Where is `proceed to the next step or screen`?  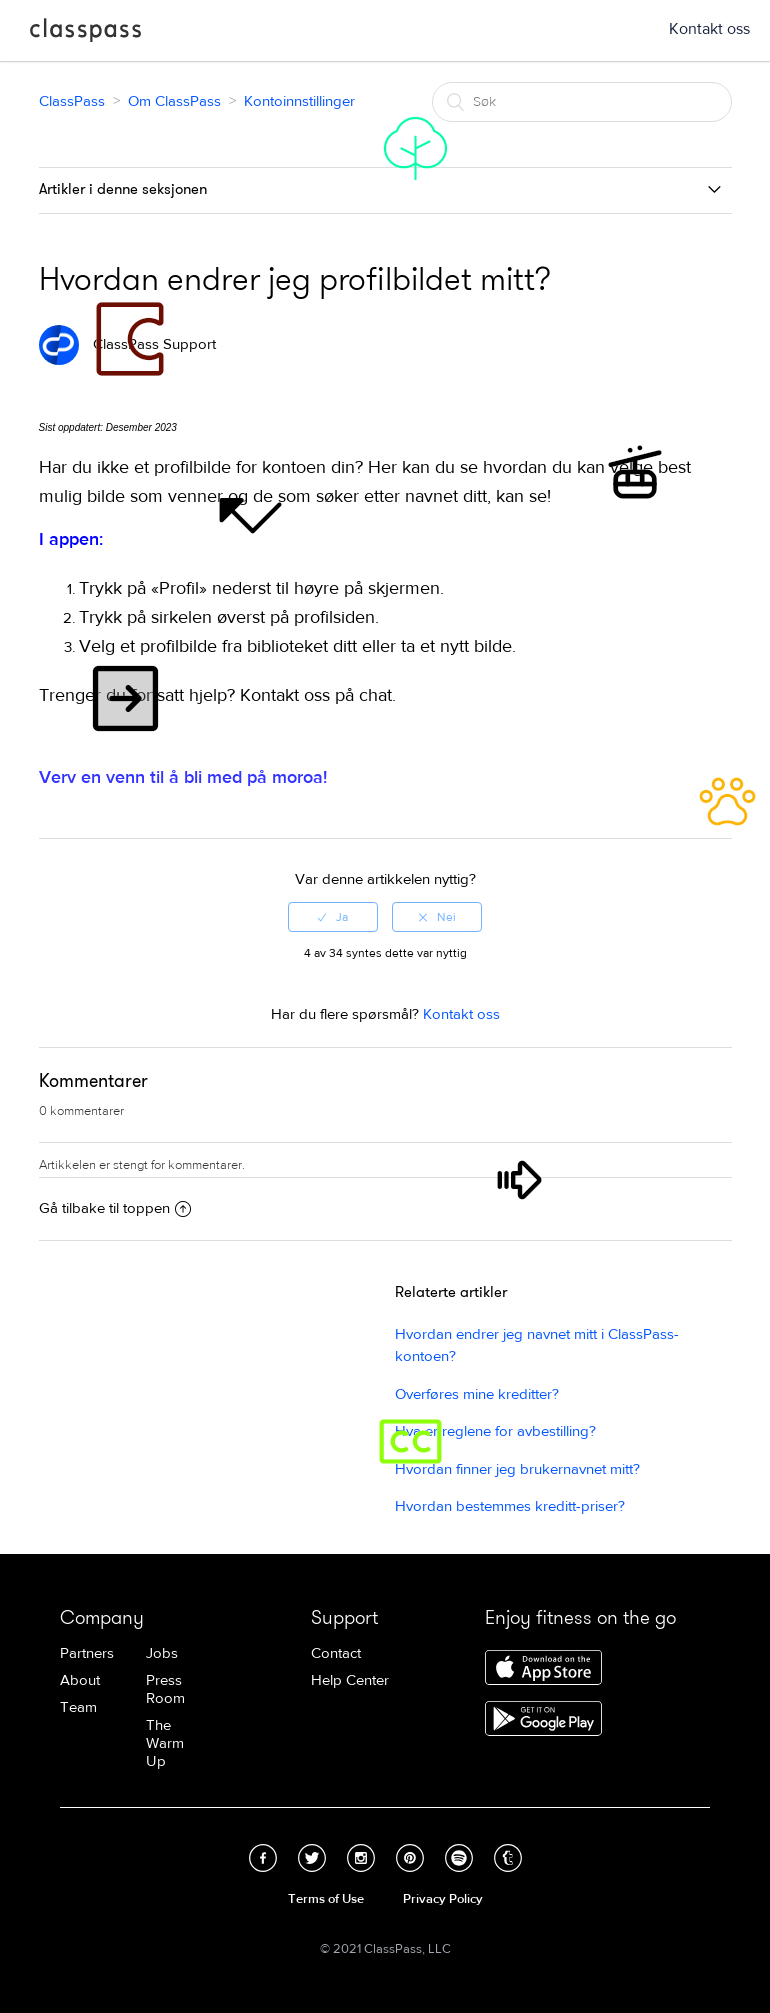 proceed to the next step or screen is located at coordinates (125, 698).